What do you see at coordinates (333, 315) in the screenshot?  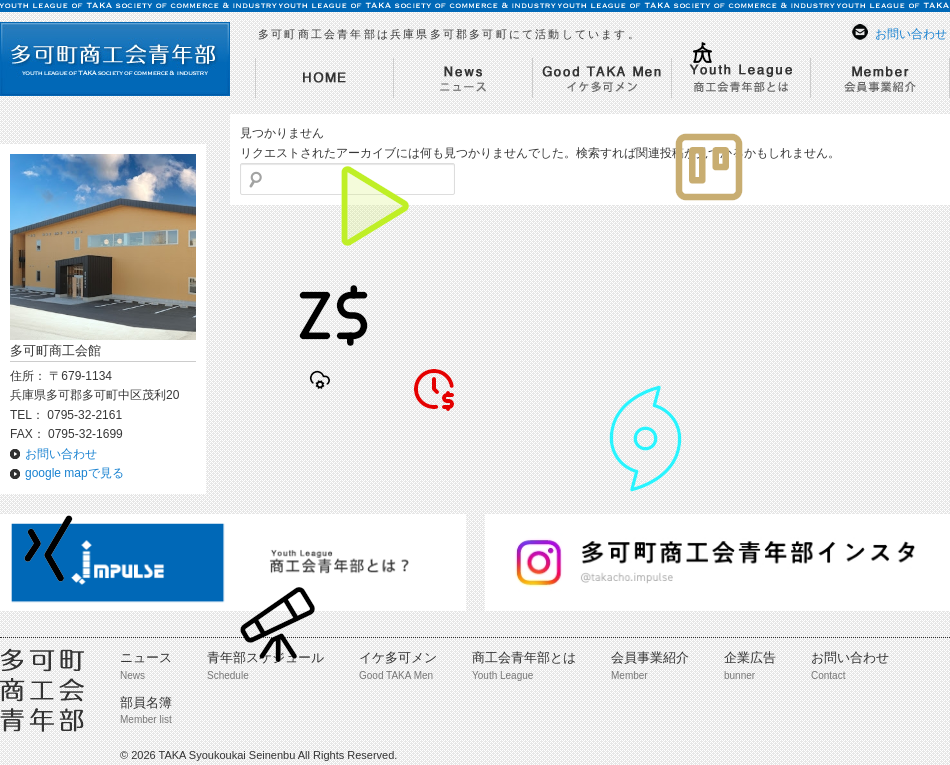 I see `indicates zimbabwean dollar currency` at bounding box center [333, 315].